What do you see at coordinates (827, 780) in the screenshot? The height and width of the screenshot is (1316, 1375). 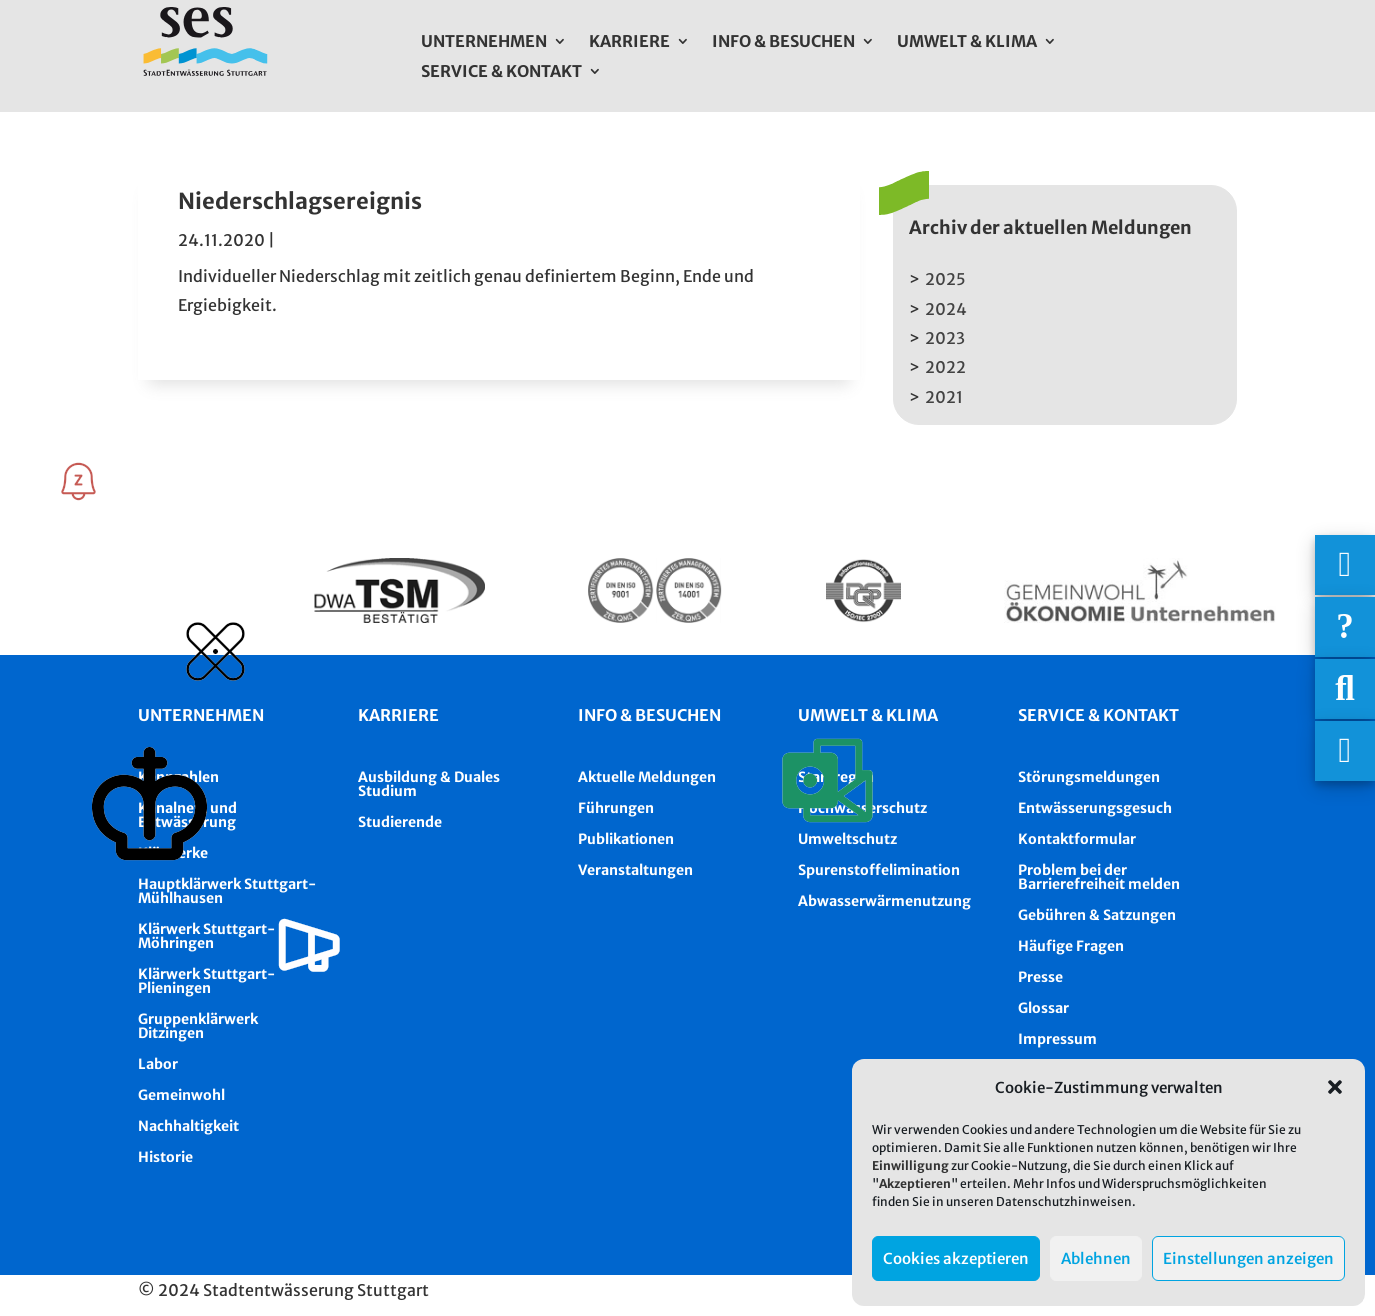 I see `open Microsoft Outlook email app` at bounding box center [827, 780].